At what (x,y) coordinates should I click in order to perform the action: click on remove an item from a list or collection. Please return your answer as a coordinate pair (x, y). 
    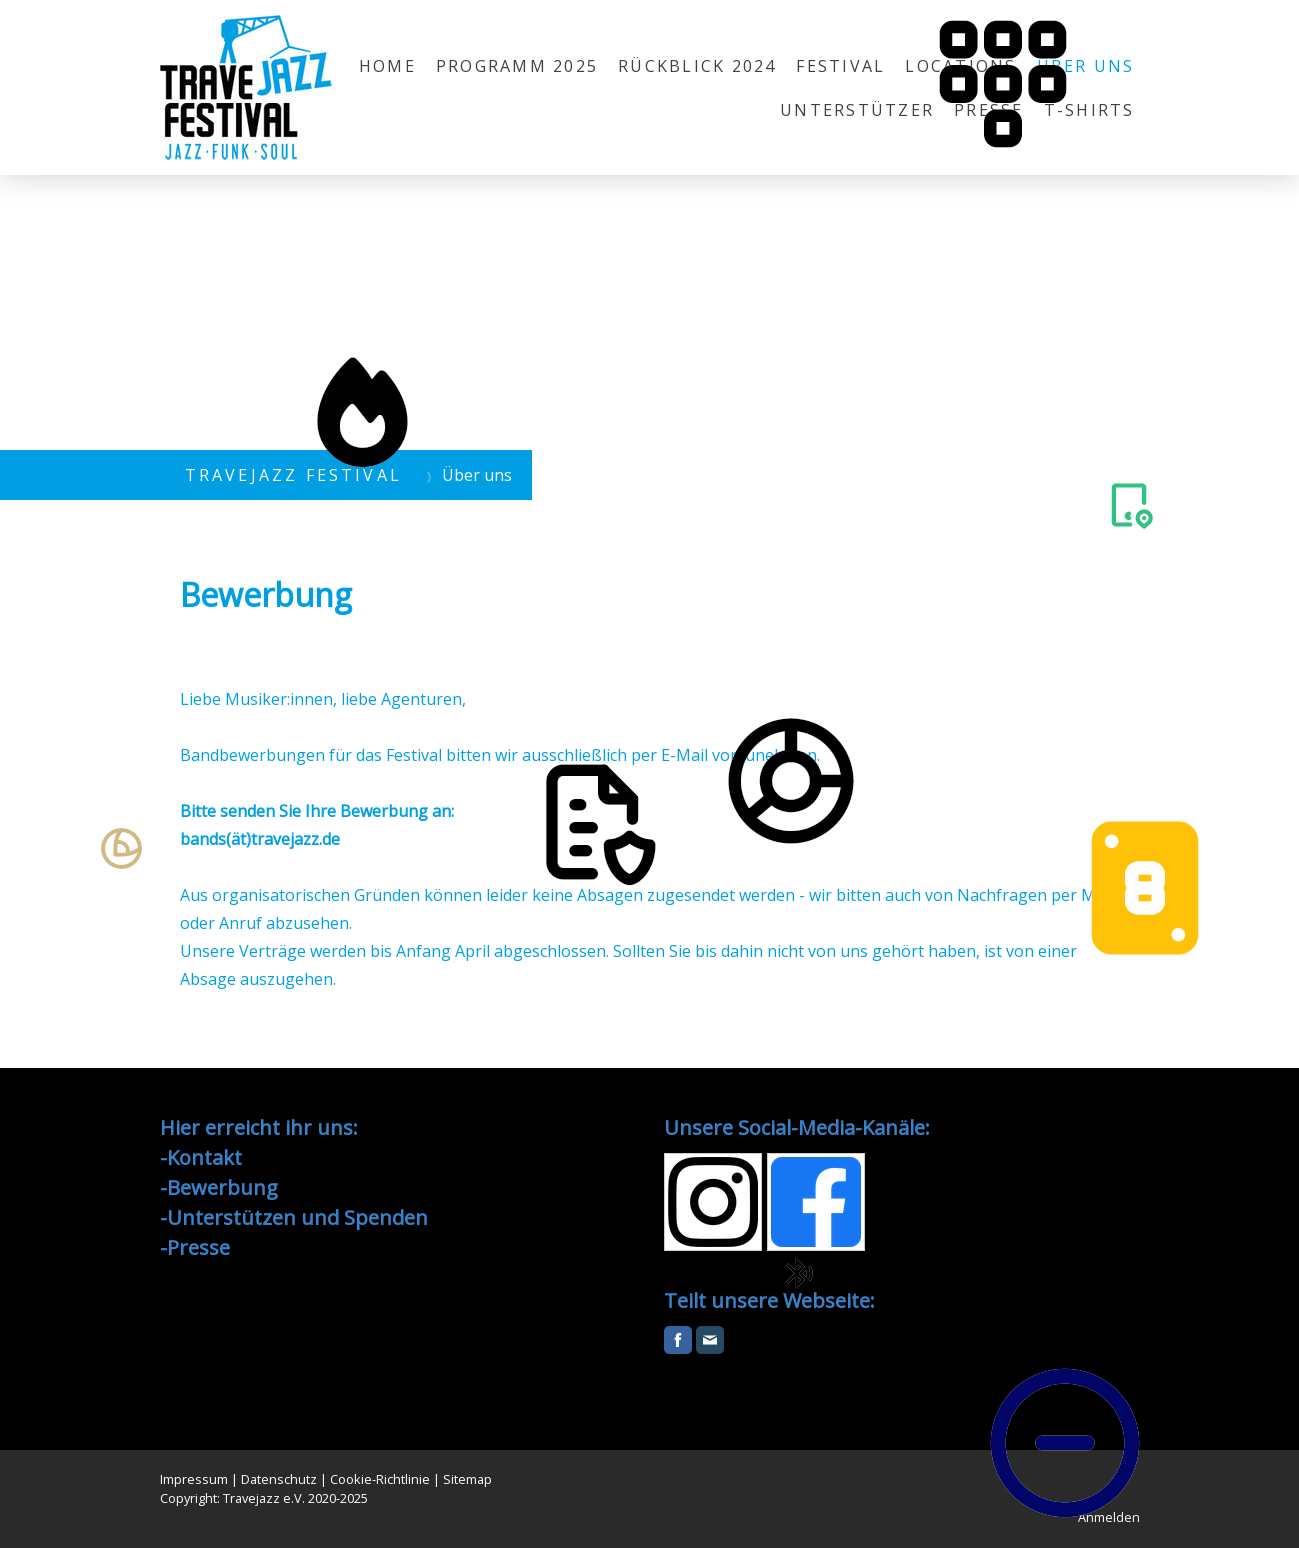
    Looking at the image, I should click on (1065, 1443).